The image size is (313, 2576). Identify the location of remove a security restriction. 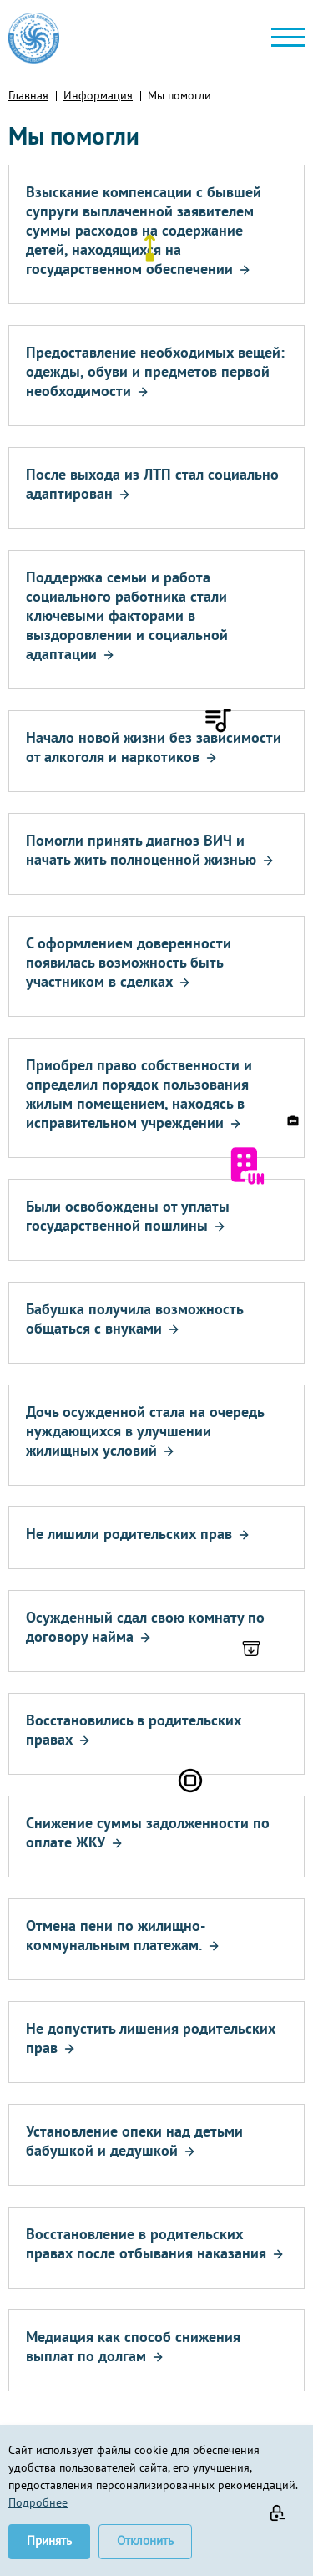
(276, 2512).